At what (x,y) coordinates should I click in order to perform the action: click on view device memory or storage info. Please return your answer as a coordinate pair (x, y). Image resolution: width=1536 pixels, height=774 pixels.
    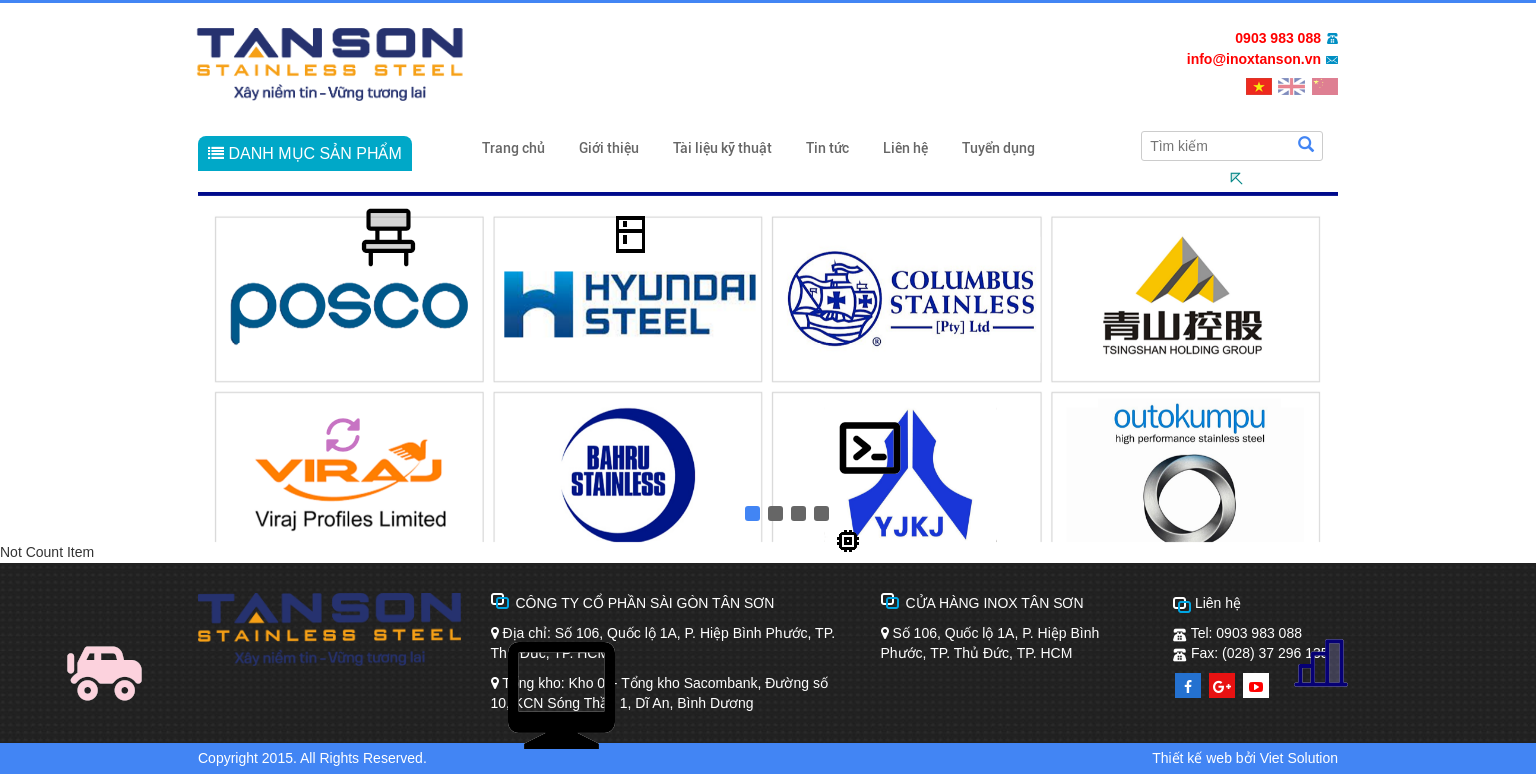
    Looking at the image, I should click on (848, 541).